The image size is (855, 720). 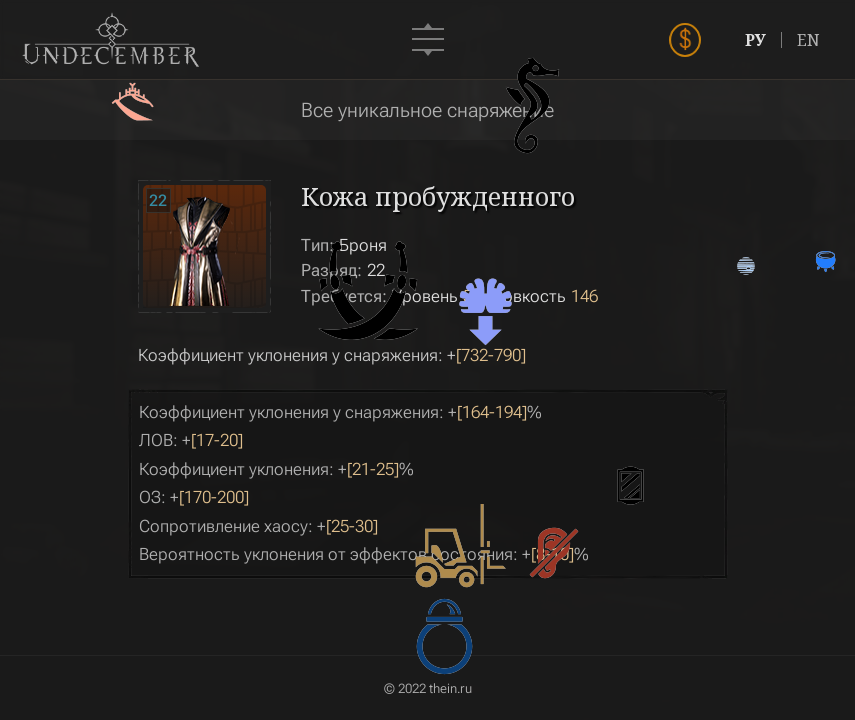 What do you see at coordinates (132, 100) in the screenshot?
I see `view fortified settlement or stronghold location` at bounding box center [132, 100].